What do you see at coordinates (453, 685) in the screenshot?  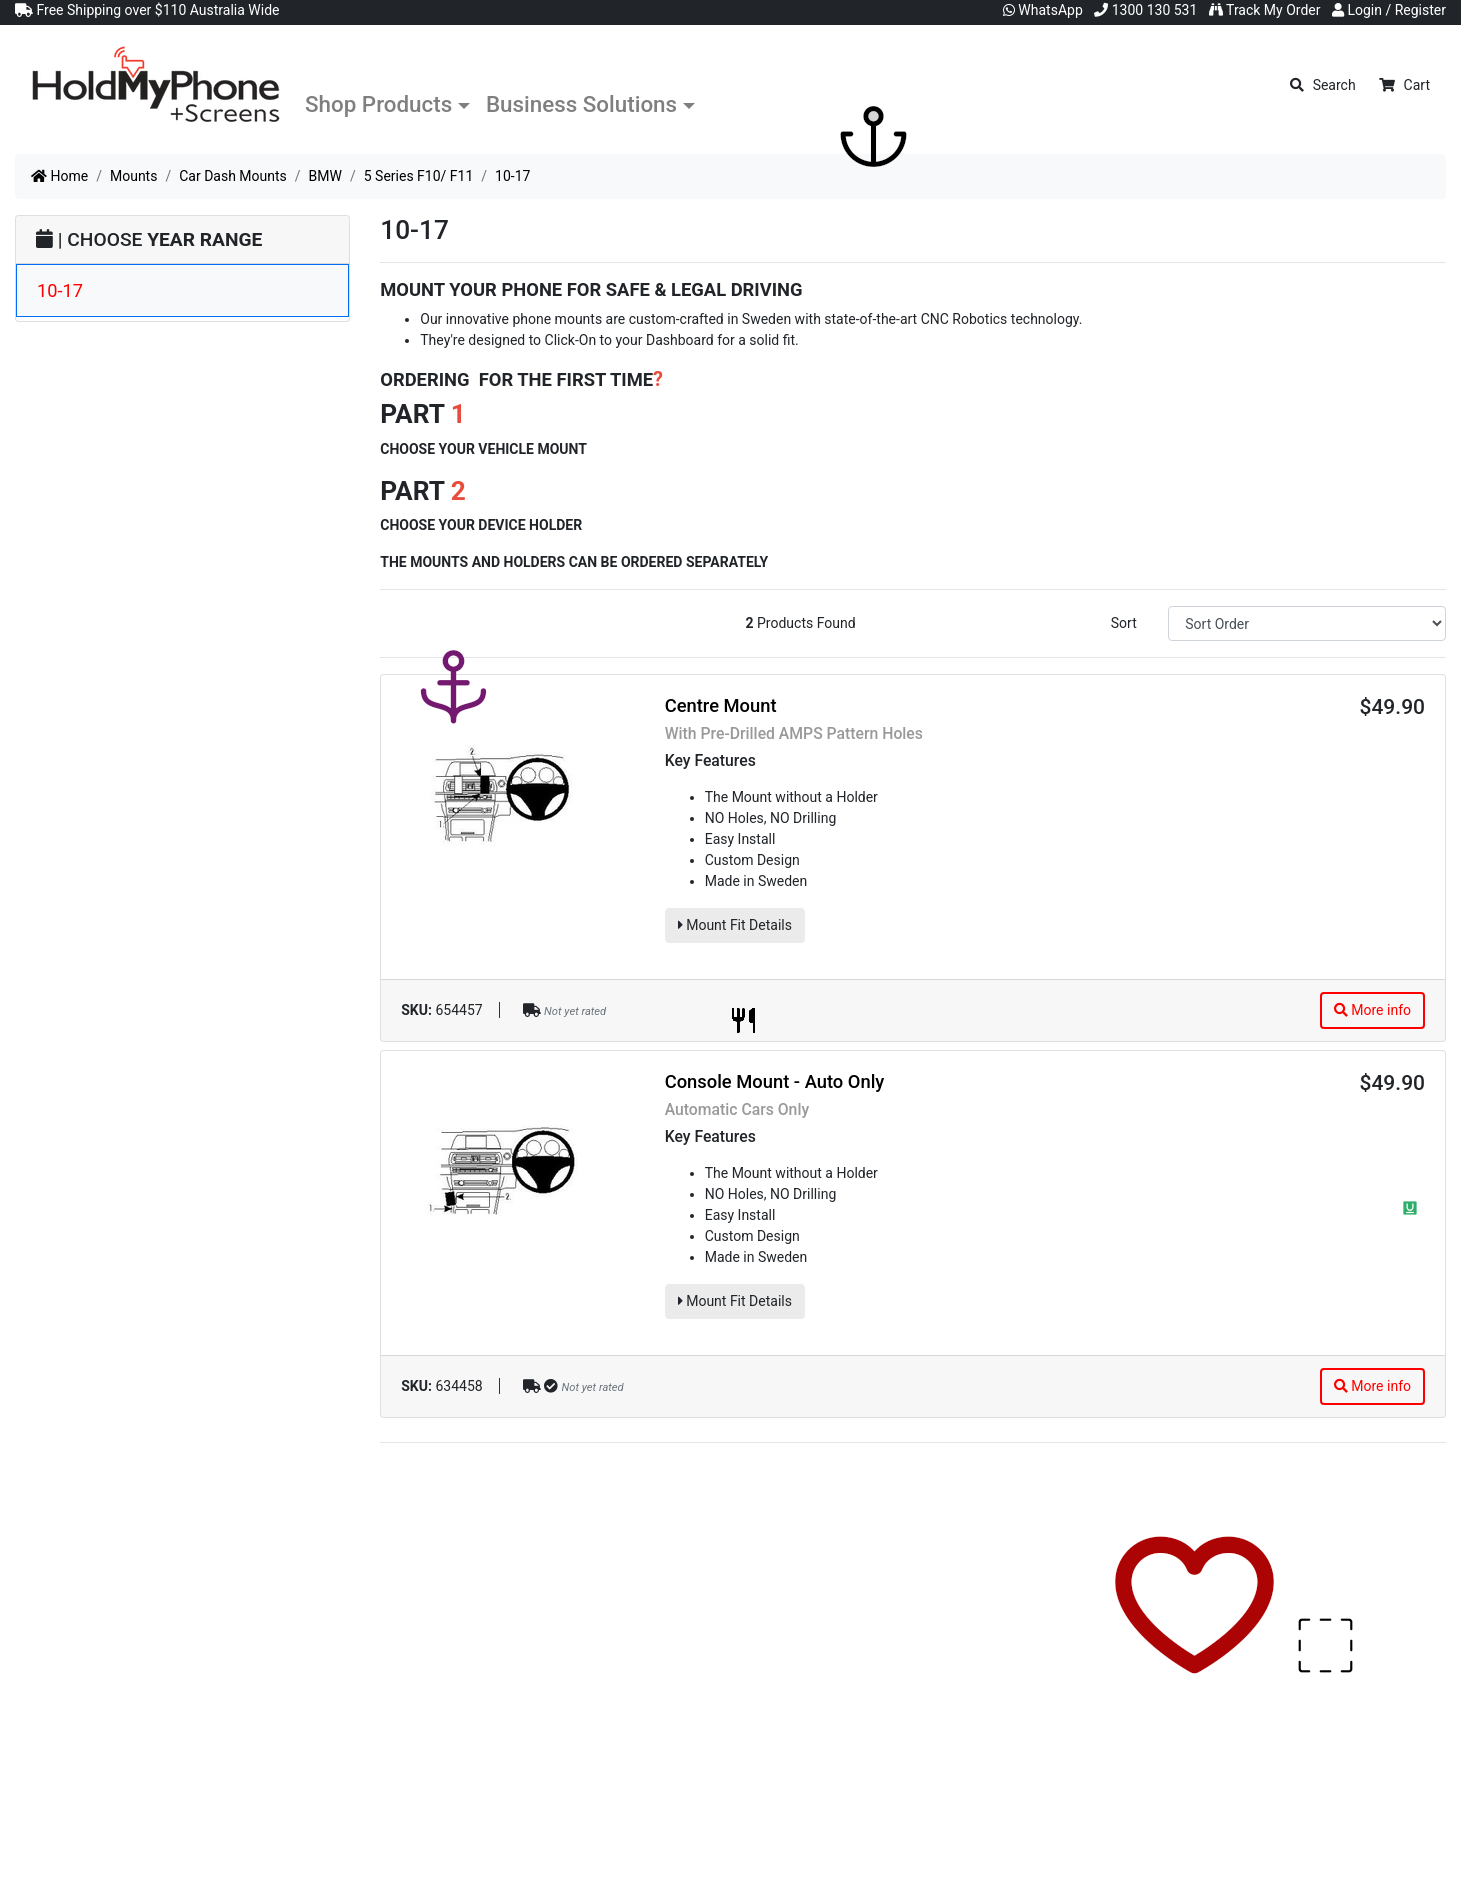 I see `anchor link to a specific section on a page` at bounding box center [453, 685].